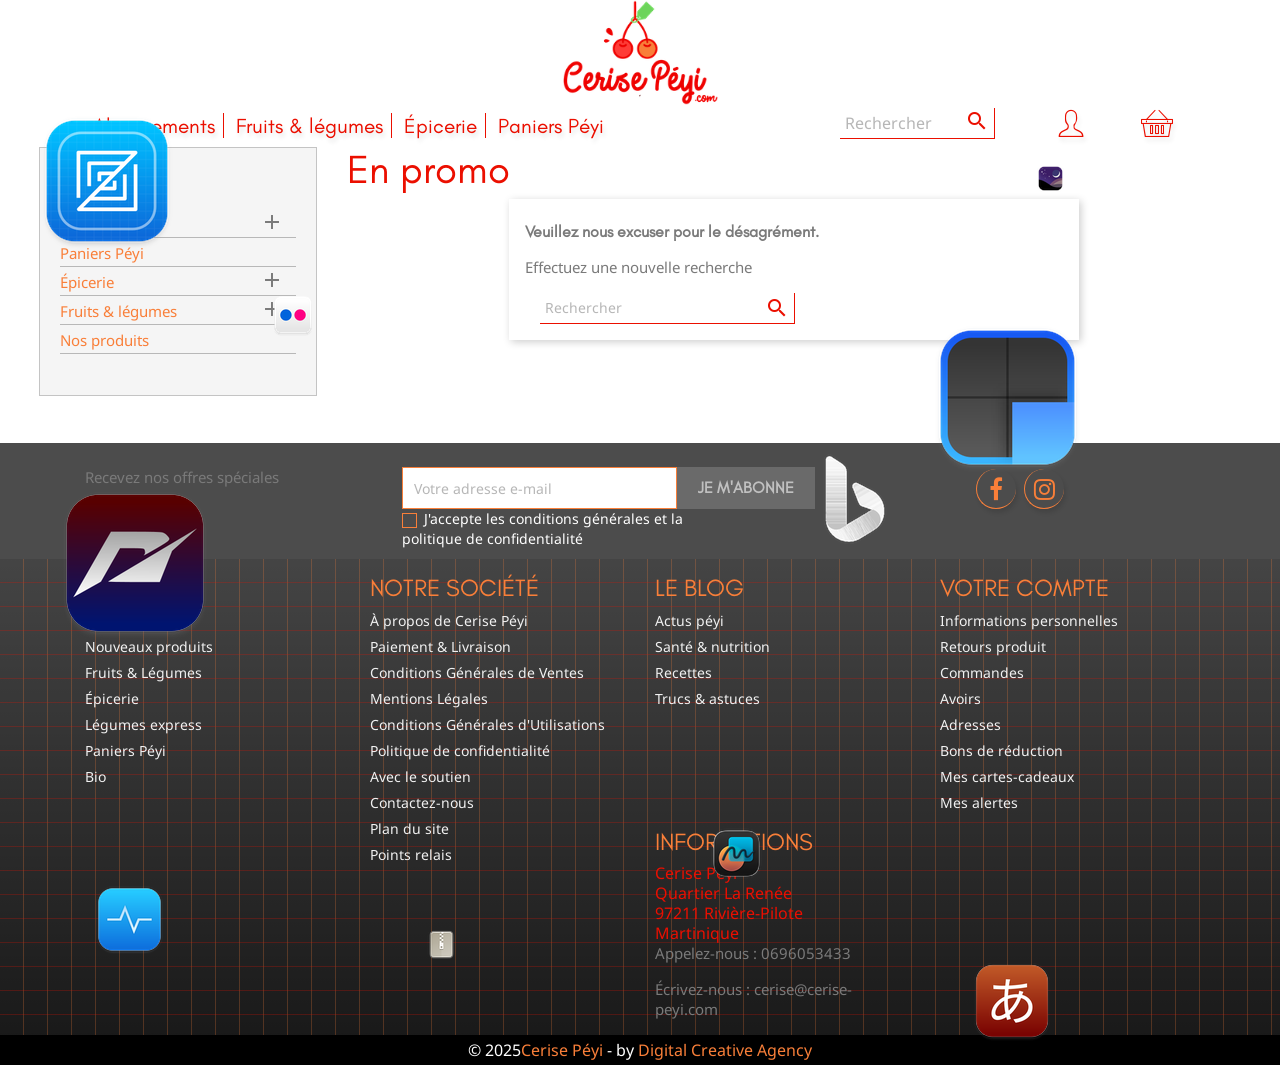 This screenshot has width=1280, height=1065. I want to click on switch to workspace in bottom-right position, so click(1007, 397).